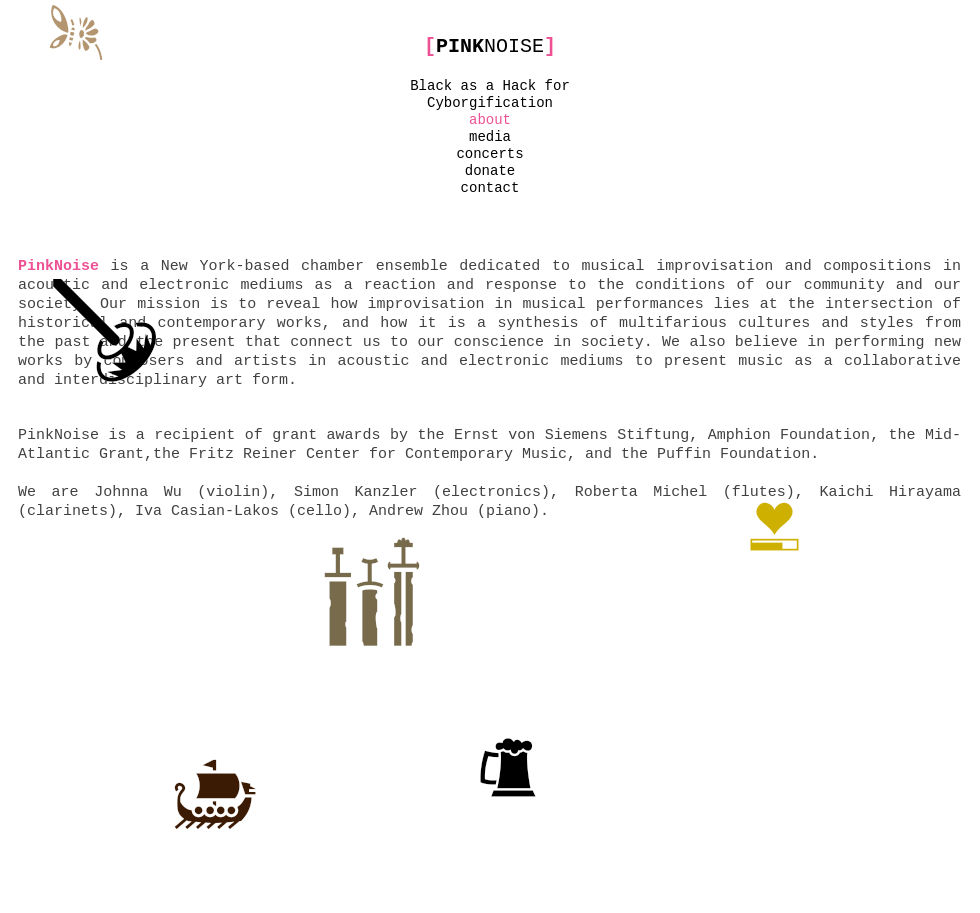  What do you see at coordinates (75, 32) in the screenshot?
I see `access garden or nature-themed game content` at bounding box center [75, 32].